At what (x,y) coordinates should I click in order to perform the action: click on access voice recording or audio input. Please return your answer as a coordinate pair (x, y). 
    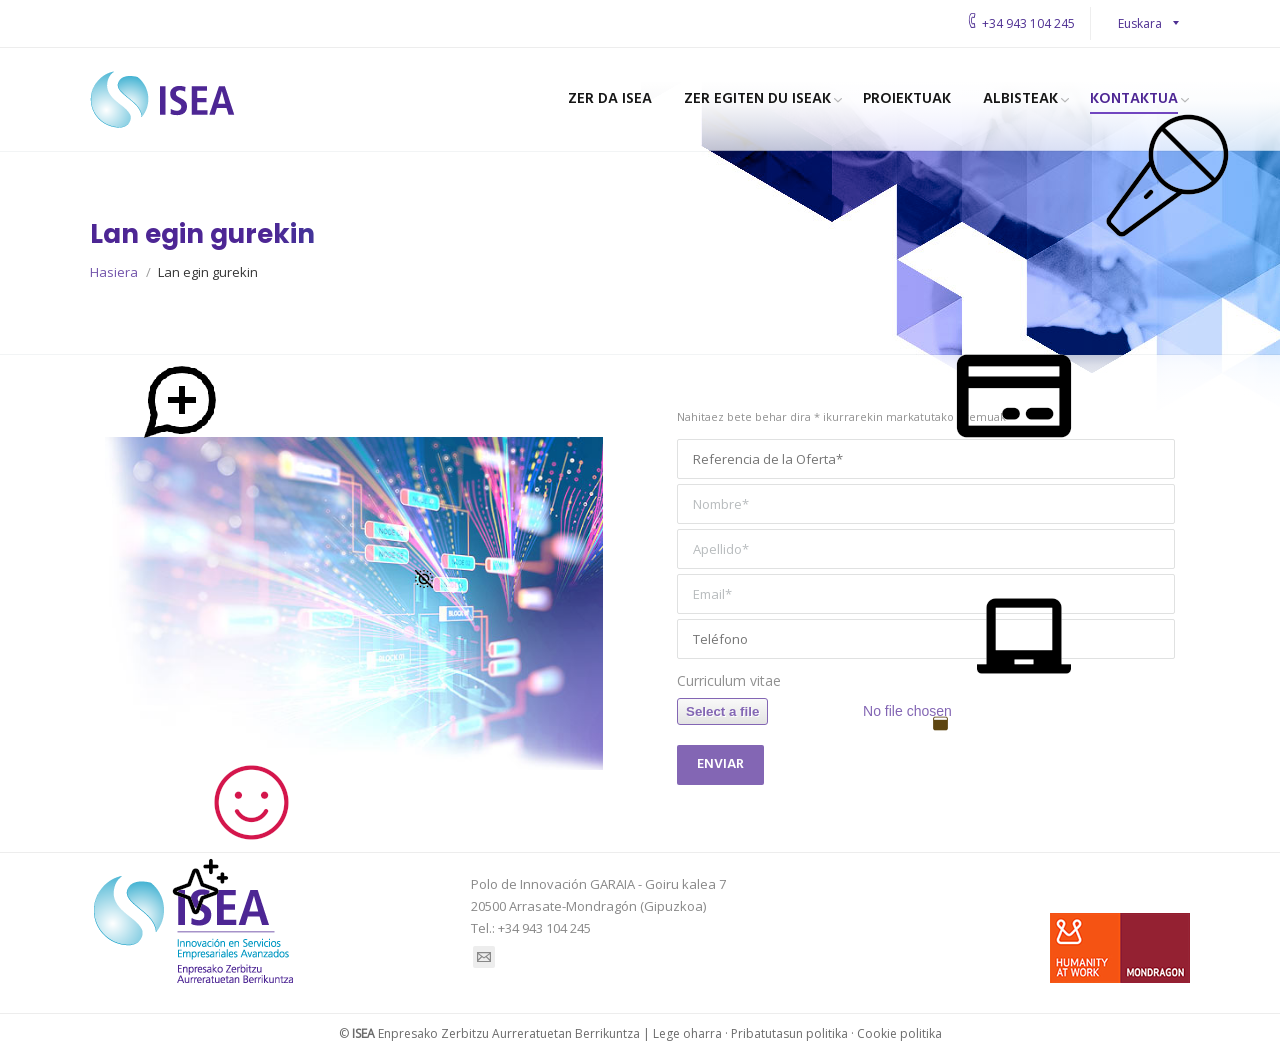
    Looking at the image, I should click on (1165, 178).